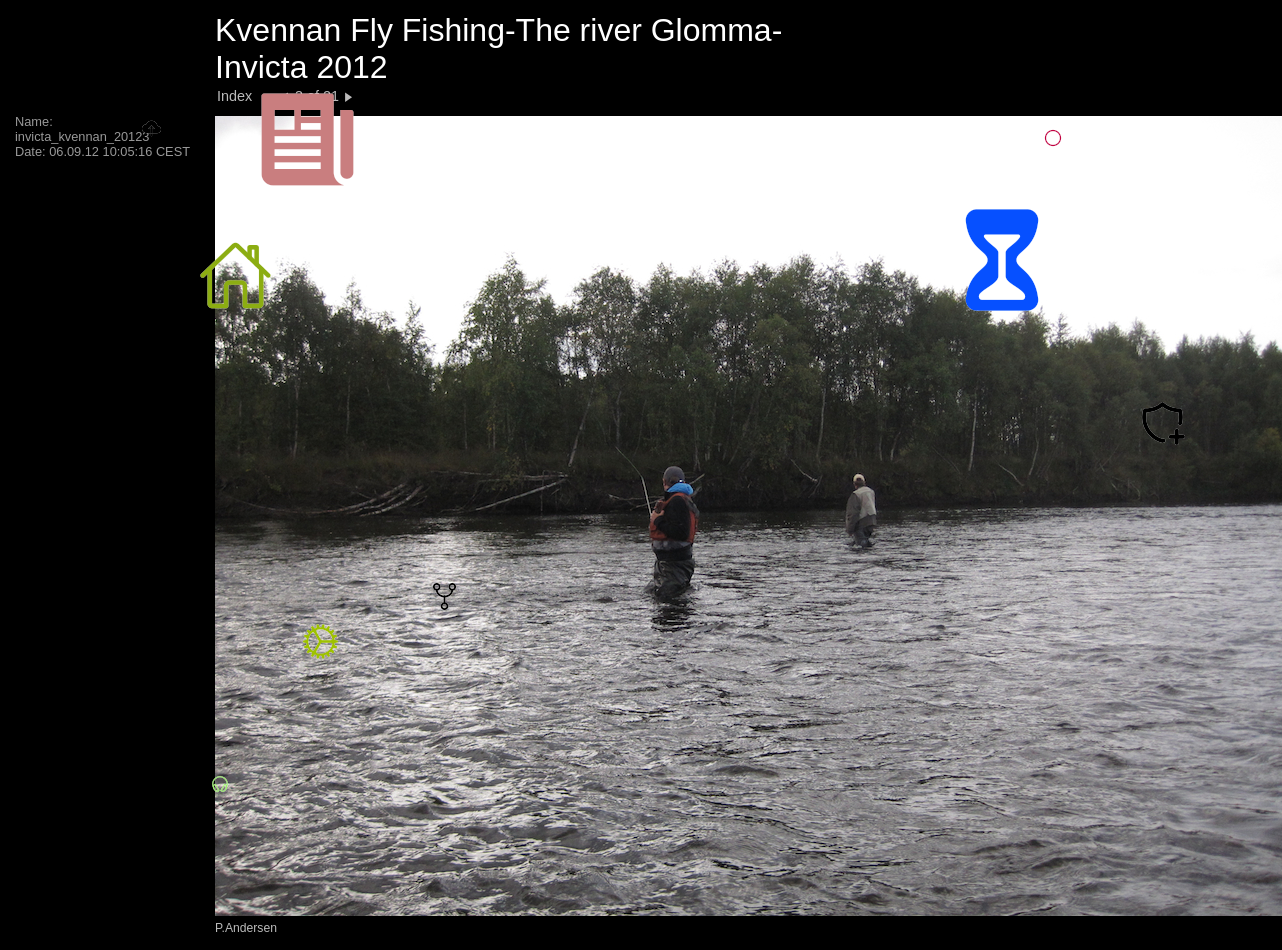 This screenshot has width=1282, height=950. Describe the element at coordinates (444, 596) in the screenshot. I see `view git branch network or commit history` at that location.